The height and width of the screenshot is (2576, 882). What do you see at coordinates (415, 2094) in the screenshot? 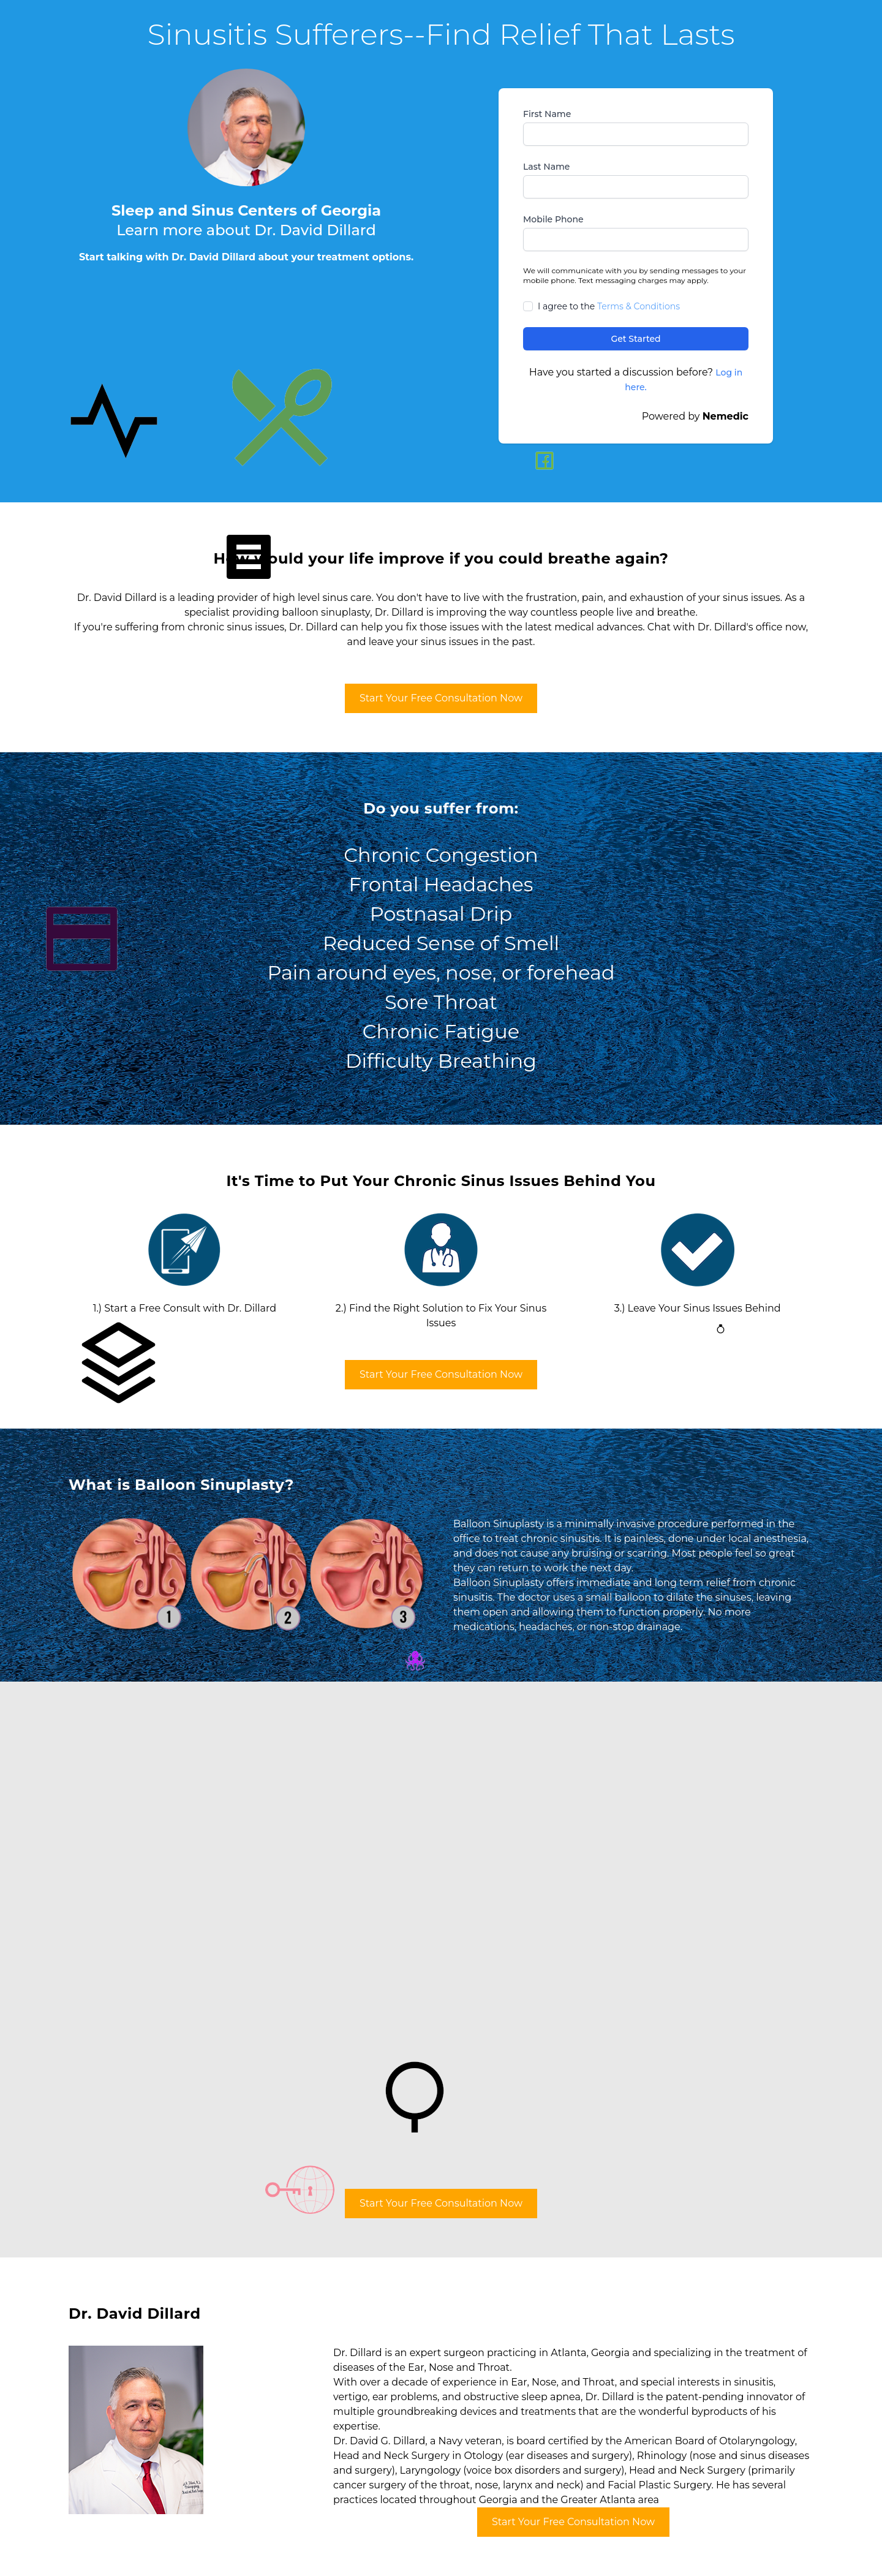
I see `mark a location on the map` at bounding box center [415, 2094].